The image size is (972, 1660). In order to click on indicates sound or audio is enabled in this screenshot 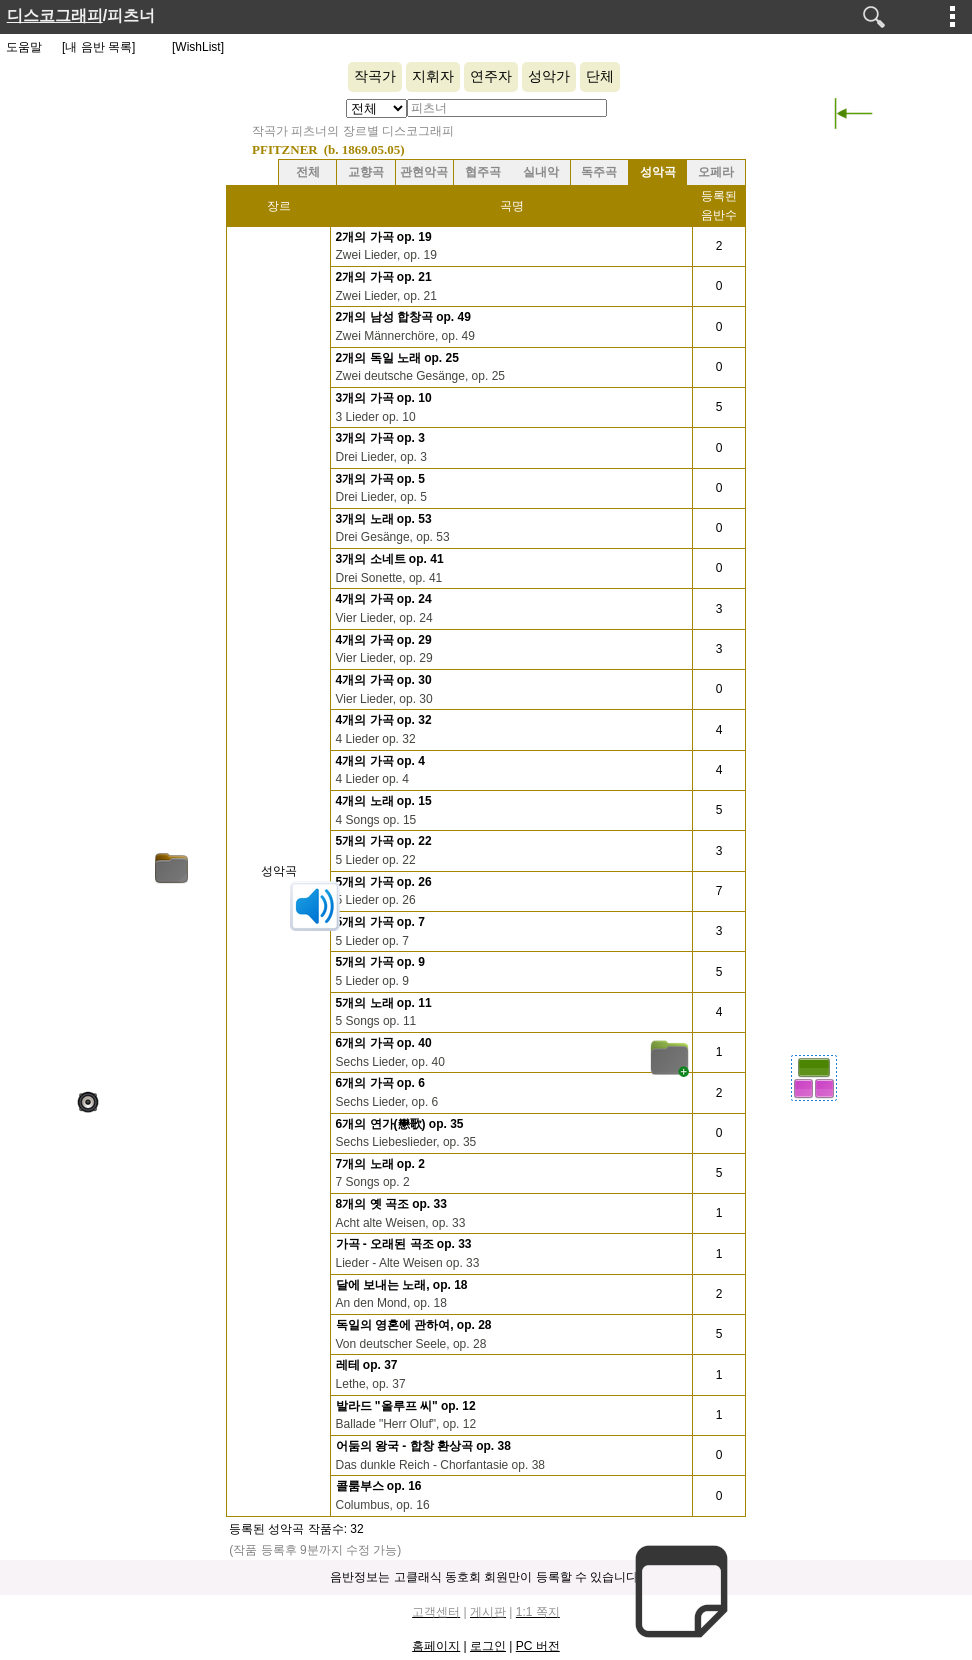, I will do `click(353, 867)`.